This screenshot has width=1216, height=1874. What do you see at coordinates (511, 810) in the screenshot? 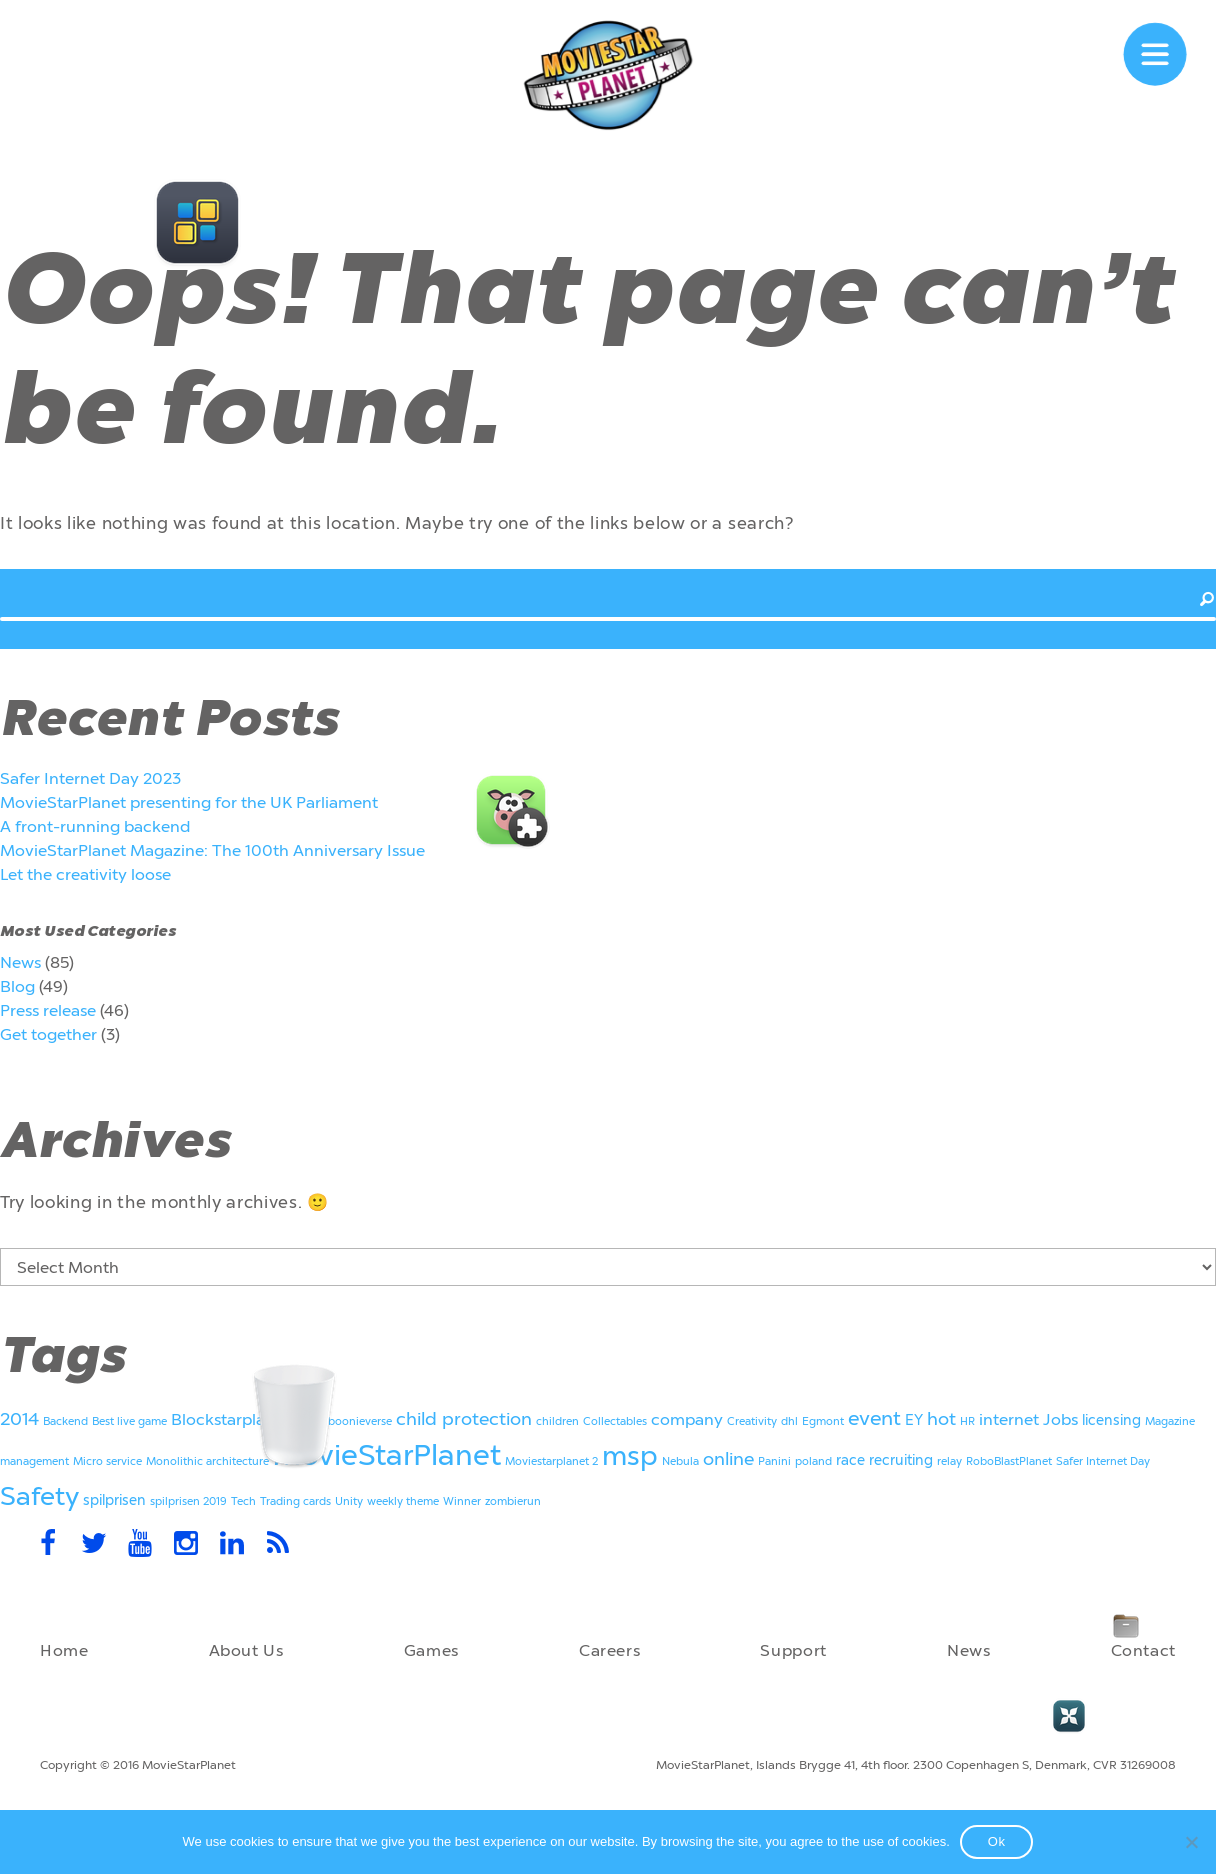
I see `open calf audio plugin suite` at bounding box center [511, 810].